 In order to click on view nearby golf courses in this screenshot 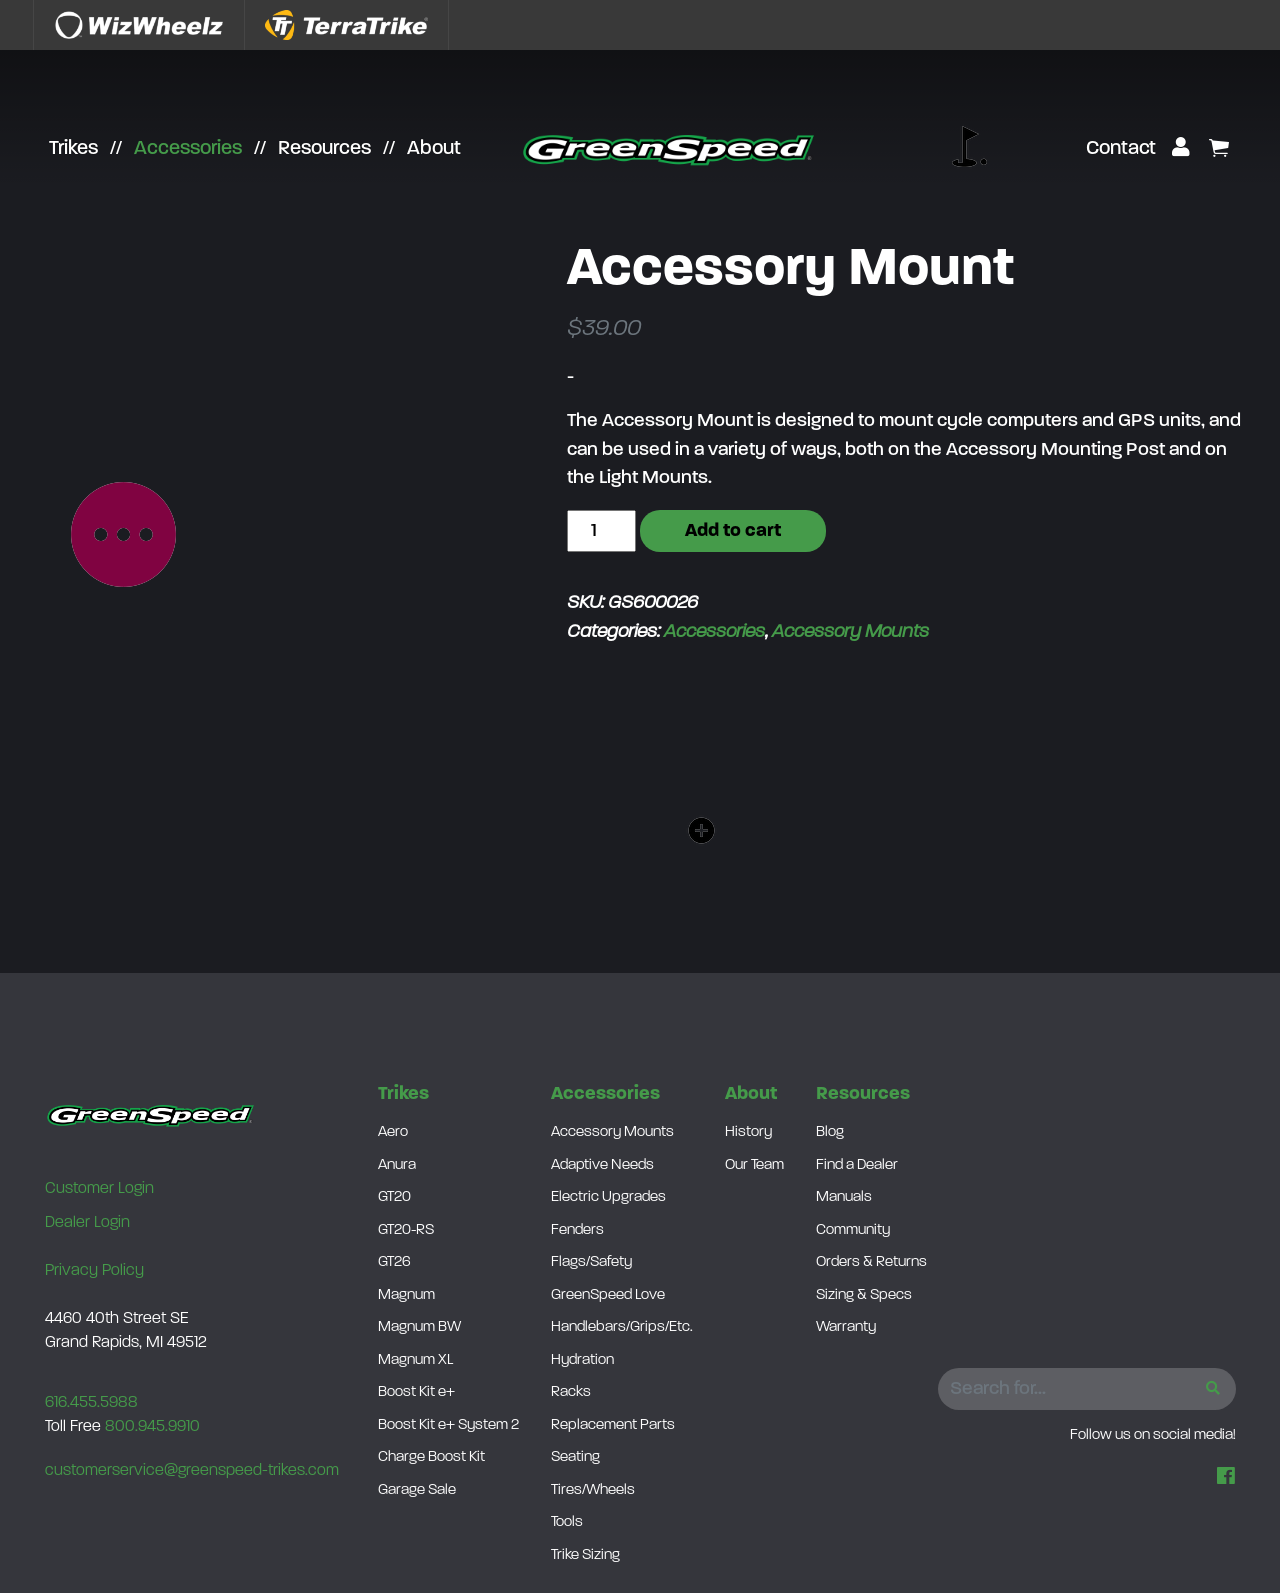, I will do `click(968, 146)`.